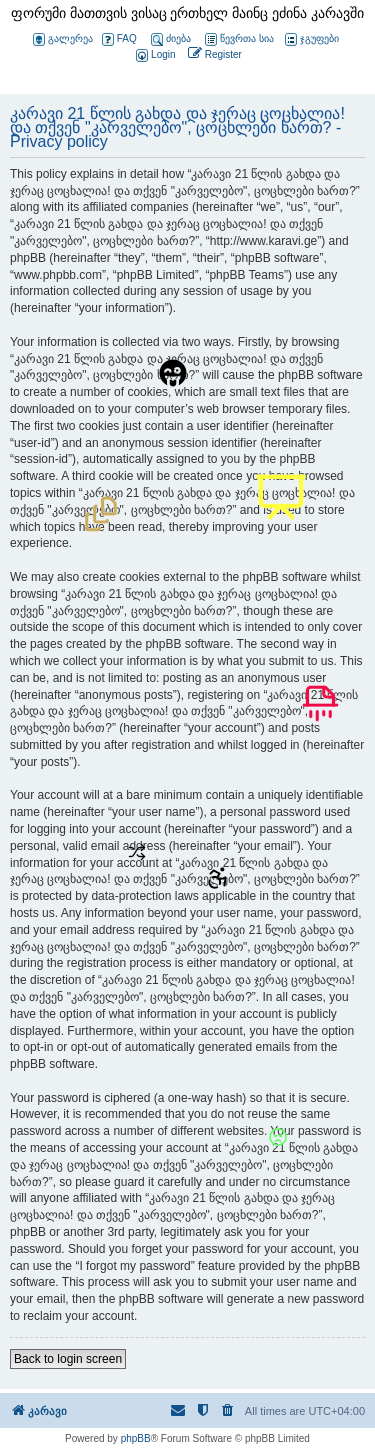  Describe the element at coordinates (281, 497) in the screenshot. I see `start a presentation or slideshow` at that location.